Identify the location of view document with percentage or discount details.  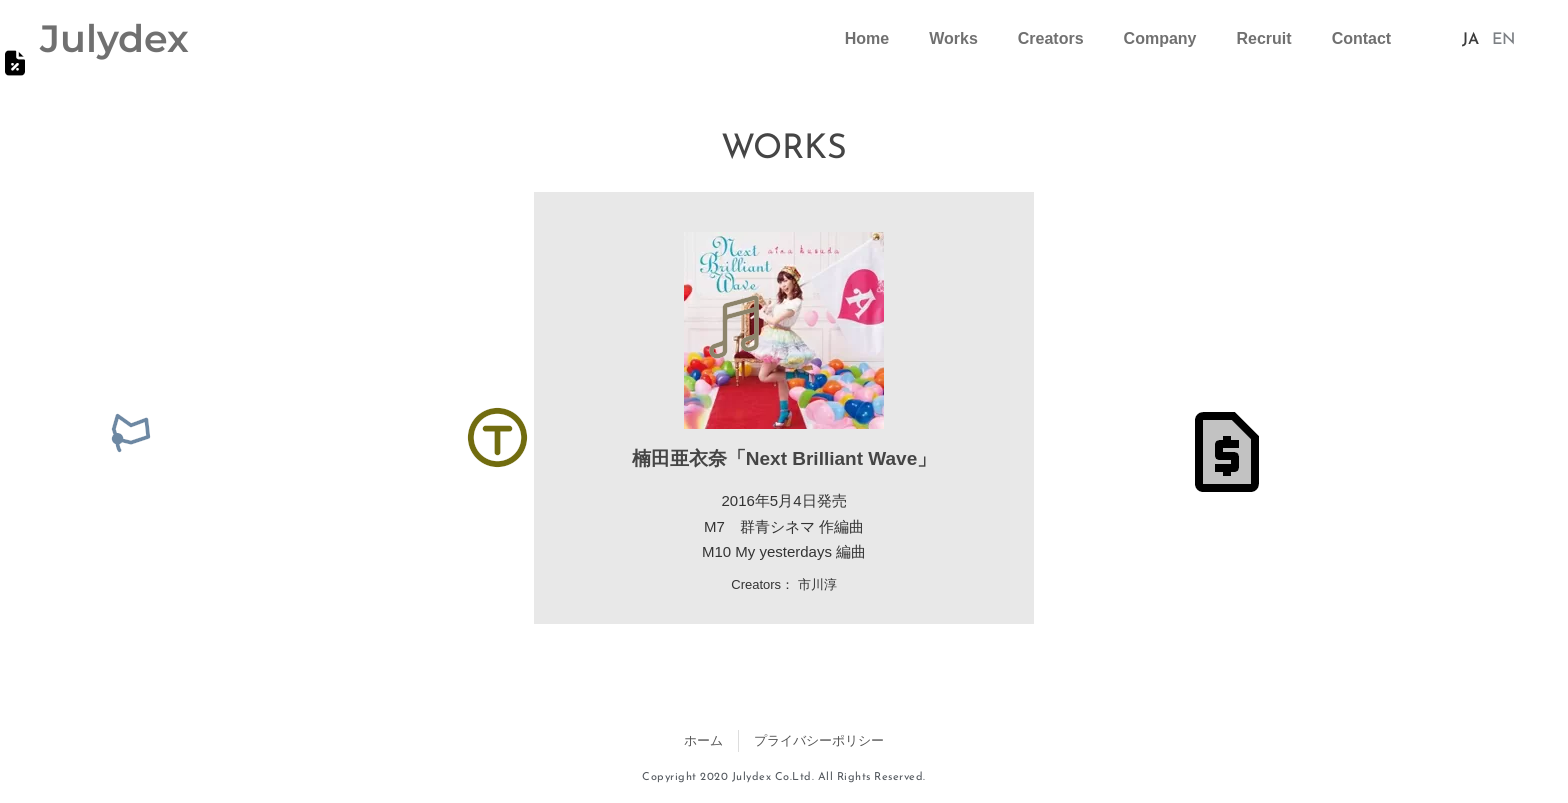
(15, 63).